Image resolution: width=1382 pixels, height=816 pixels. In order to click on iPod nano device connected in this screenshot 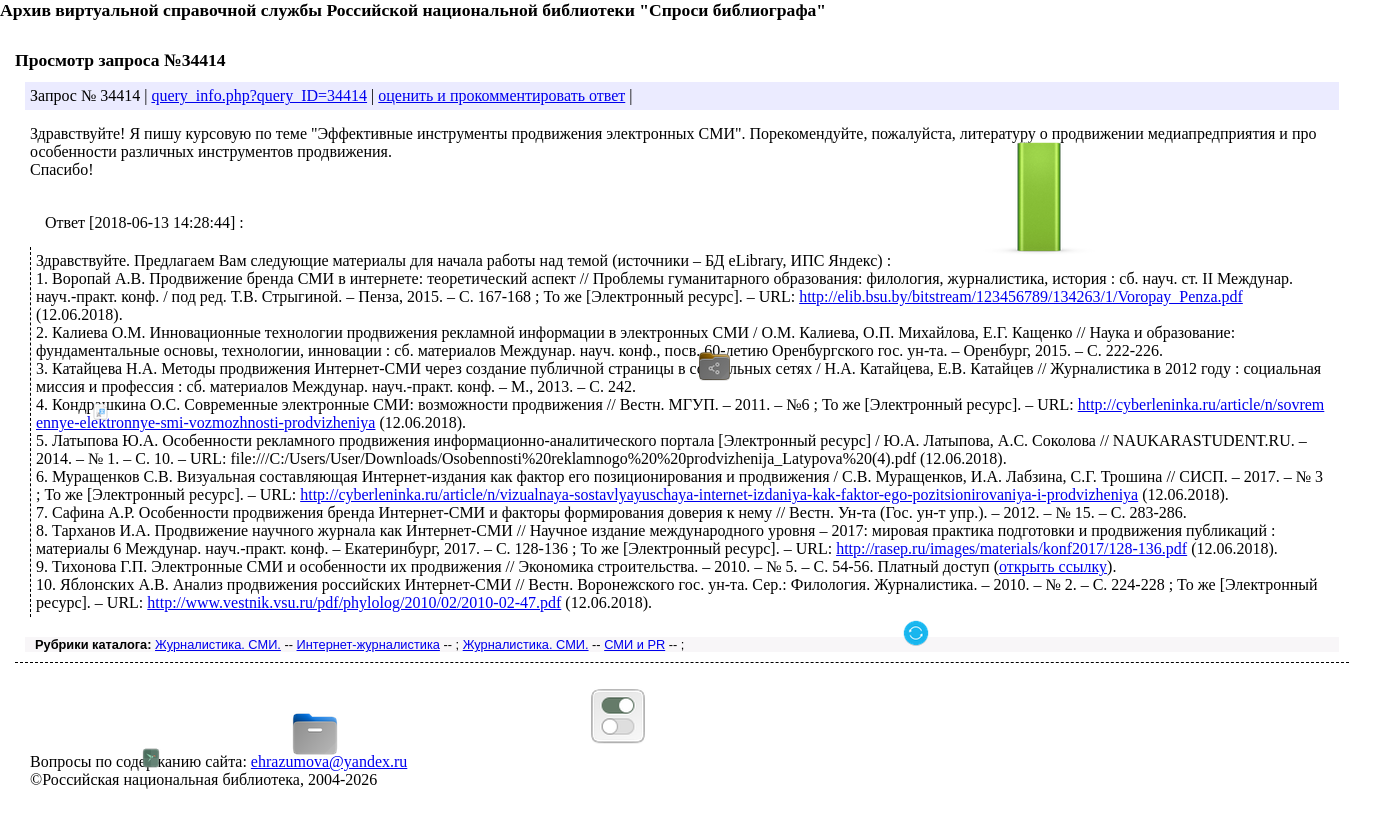, I will do `click(1039, 199)`.